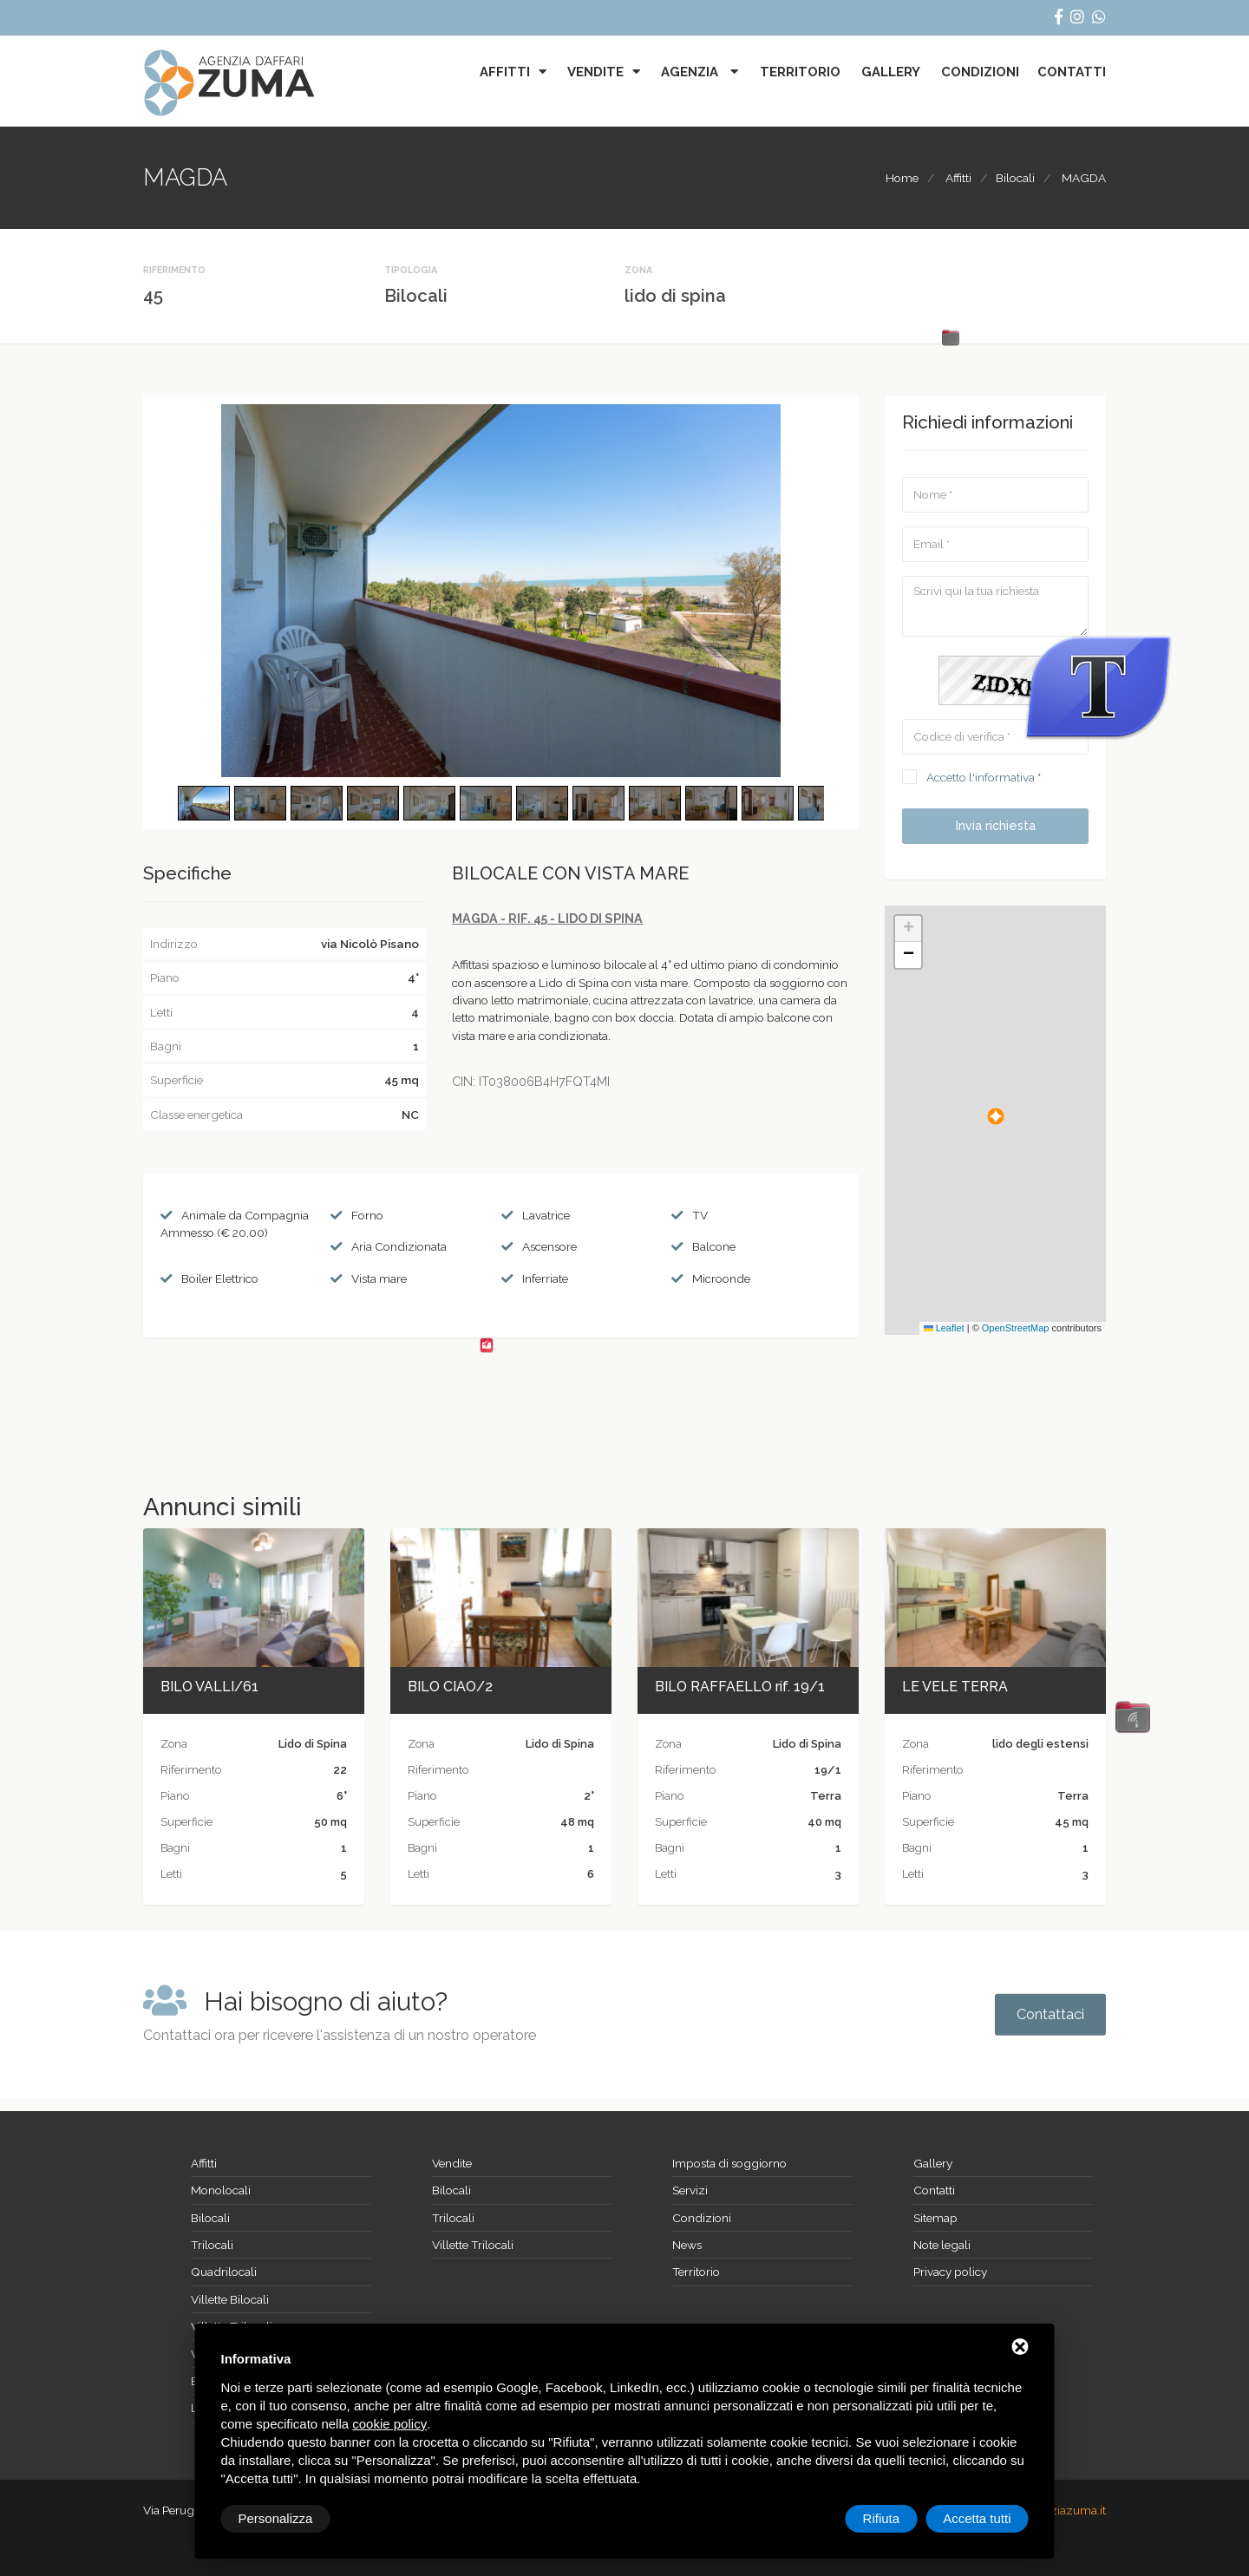 The image size is (1249, 2576). I want to click on folder synced with insync cloud service, so click(1133, 1716).